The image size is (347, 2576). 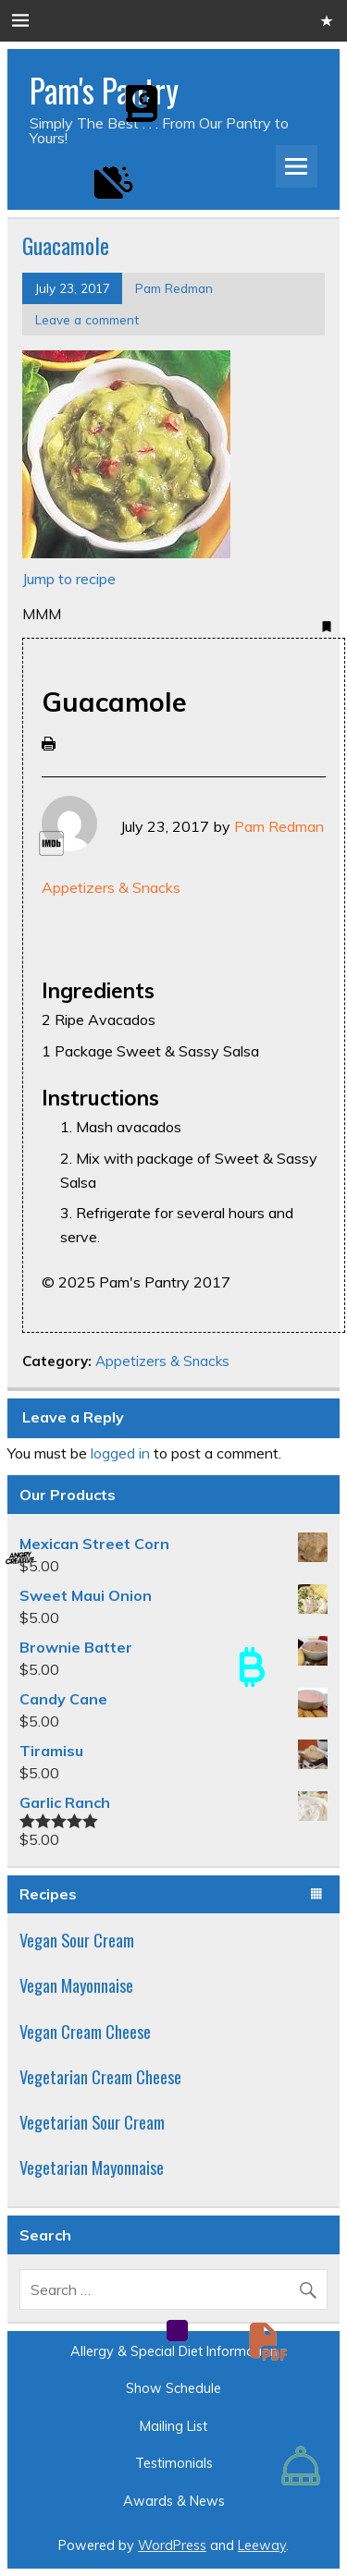 I want to click on view bitcoin balance or wallet, so click(x=252, y=1666).